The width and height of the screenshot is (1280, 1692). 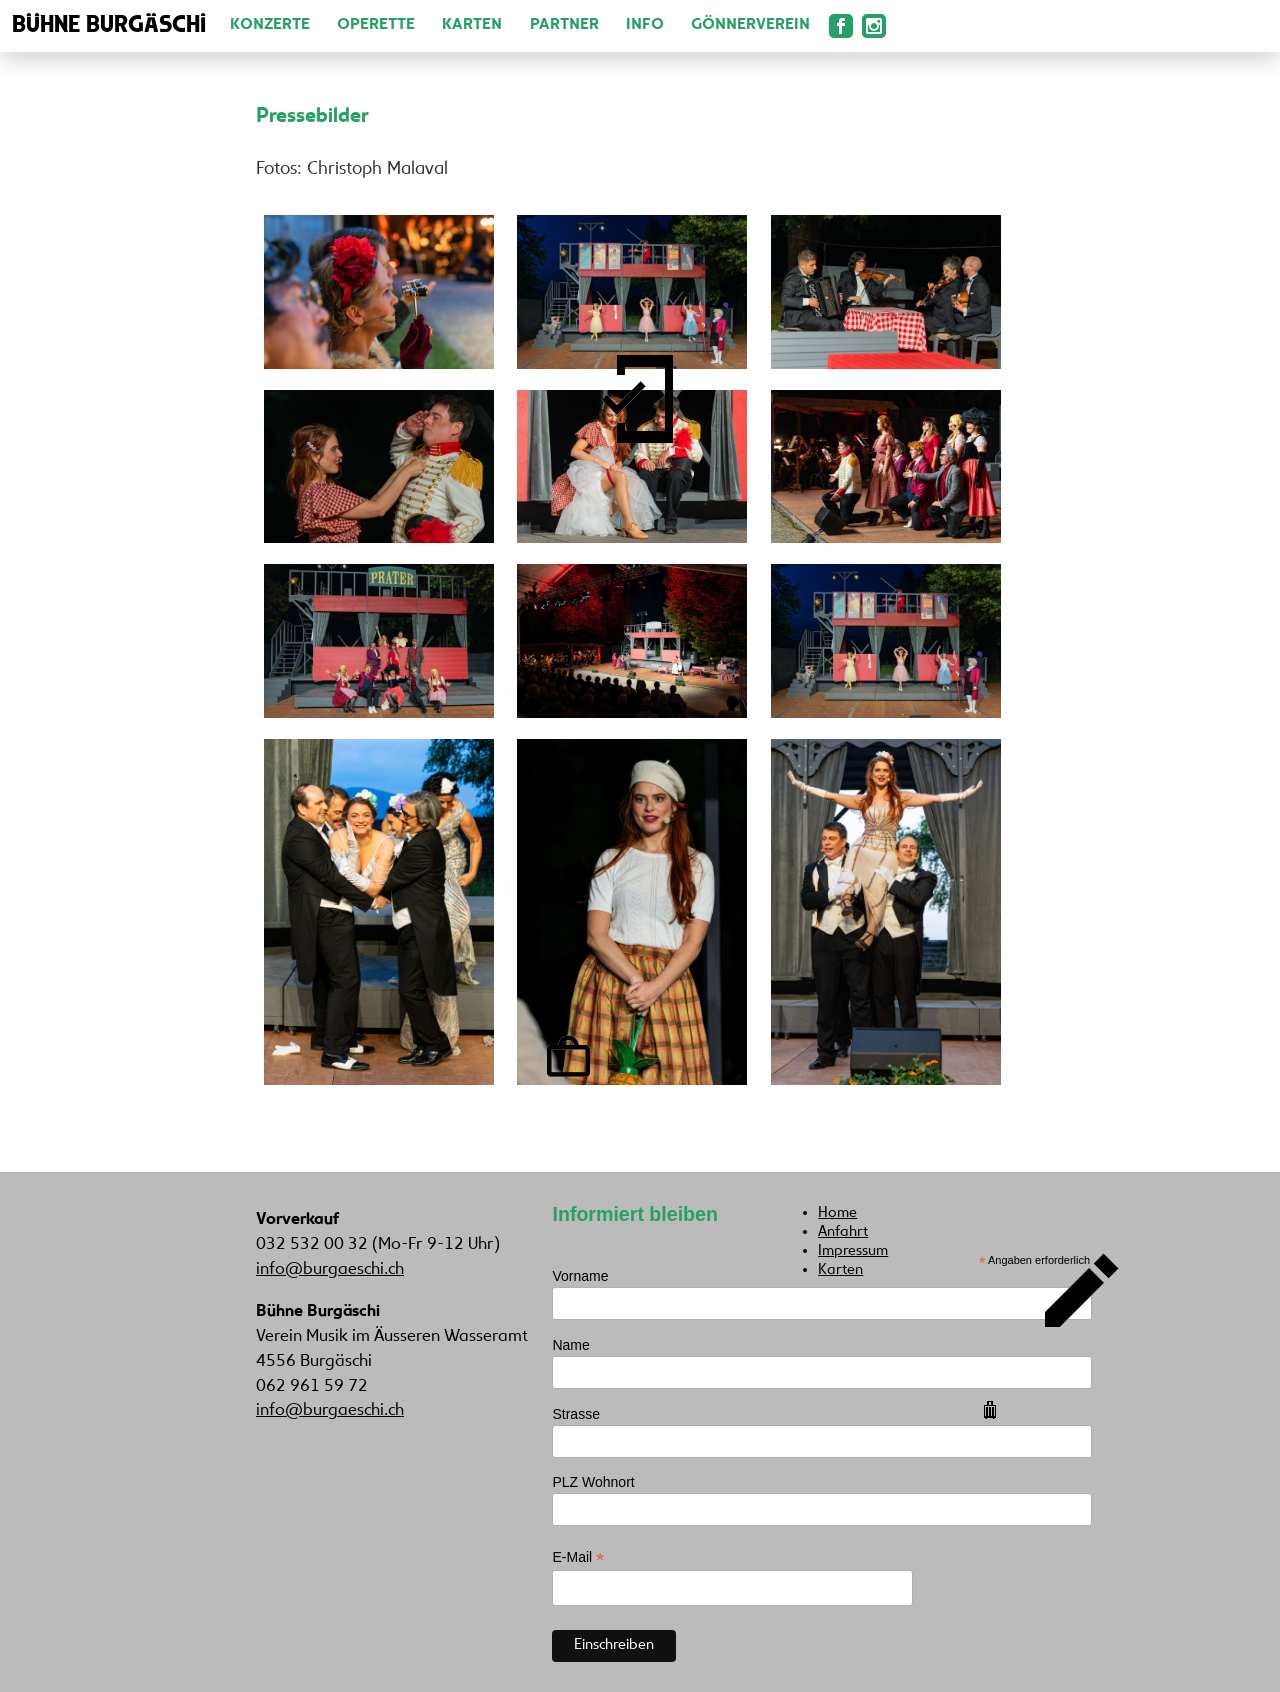 What do you see at coordinates (990, 1410) in the screenshot?
I see `access travel or trip planning features` at bounding box center [990, 1410].